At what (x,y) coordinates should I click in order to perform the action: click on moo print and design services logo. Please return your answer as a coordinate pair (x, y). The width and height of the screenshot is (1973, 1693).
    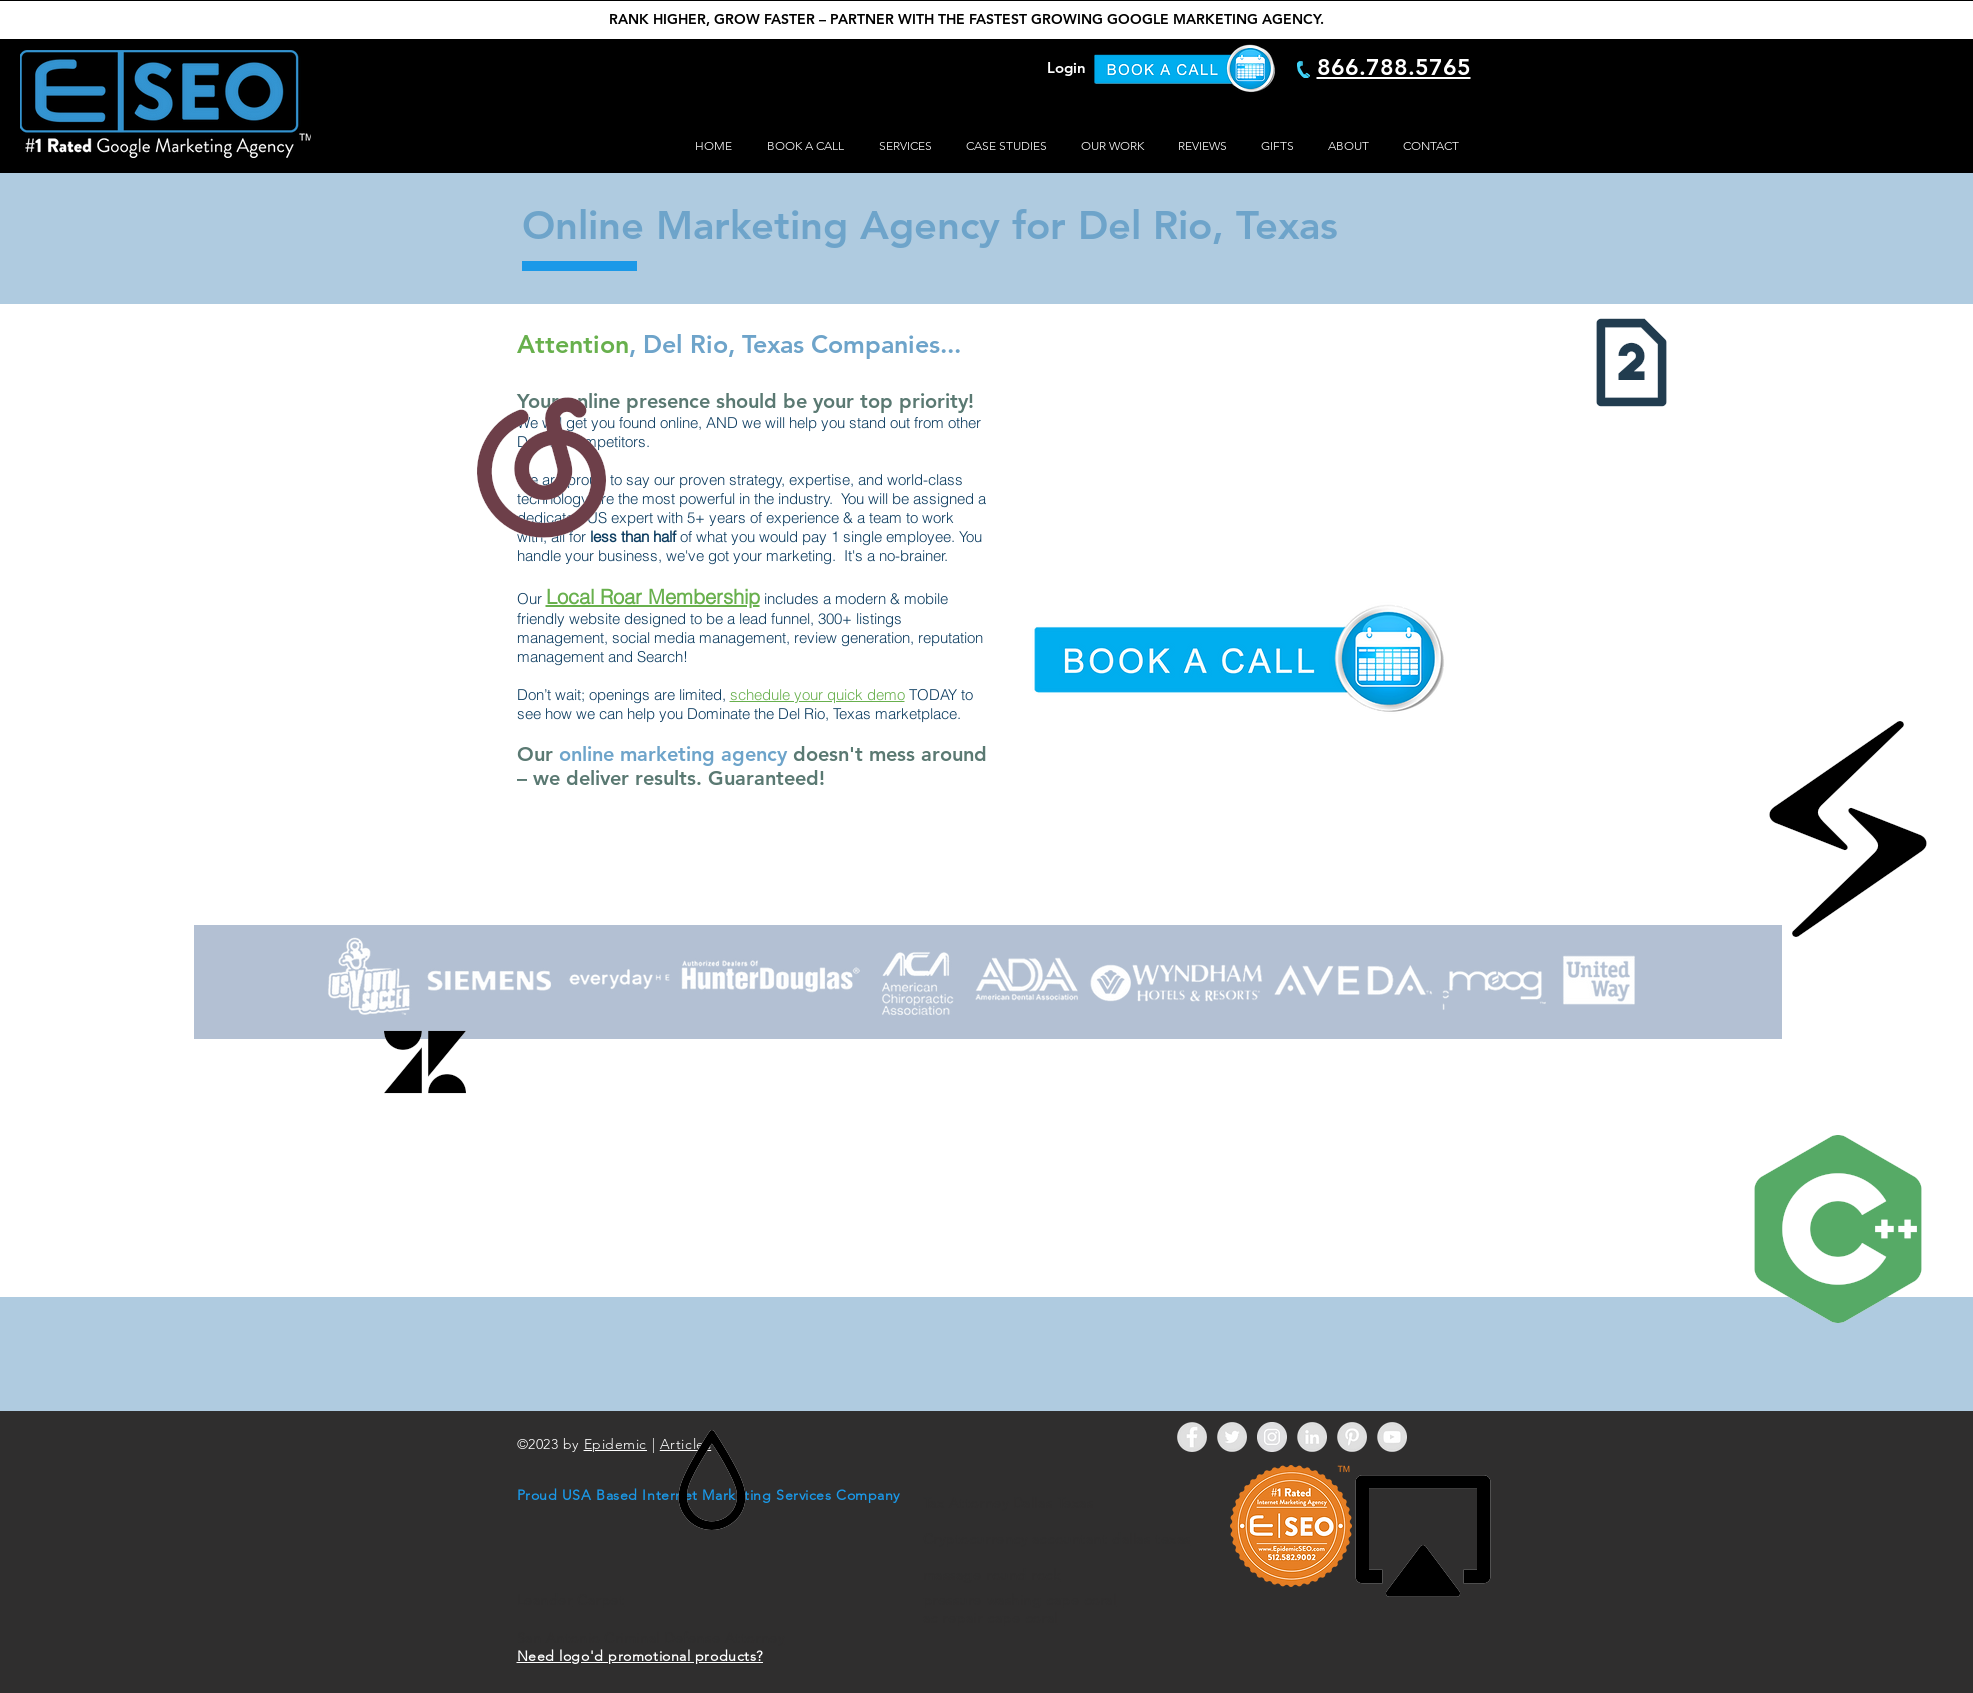
    Looking at the image, I should click on (712, 1480).